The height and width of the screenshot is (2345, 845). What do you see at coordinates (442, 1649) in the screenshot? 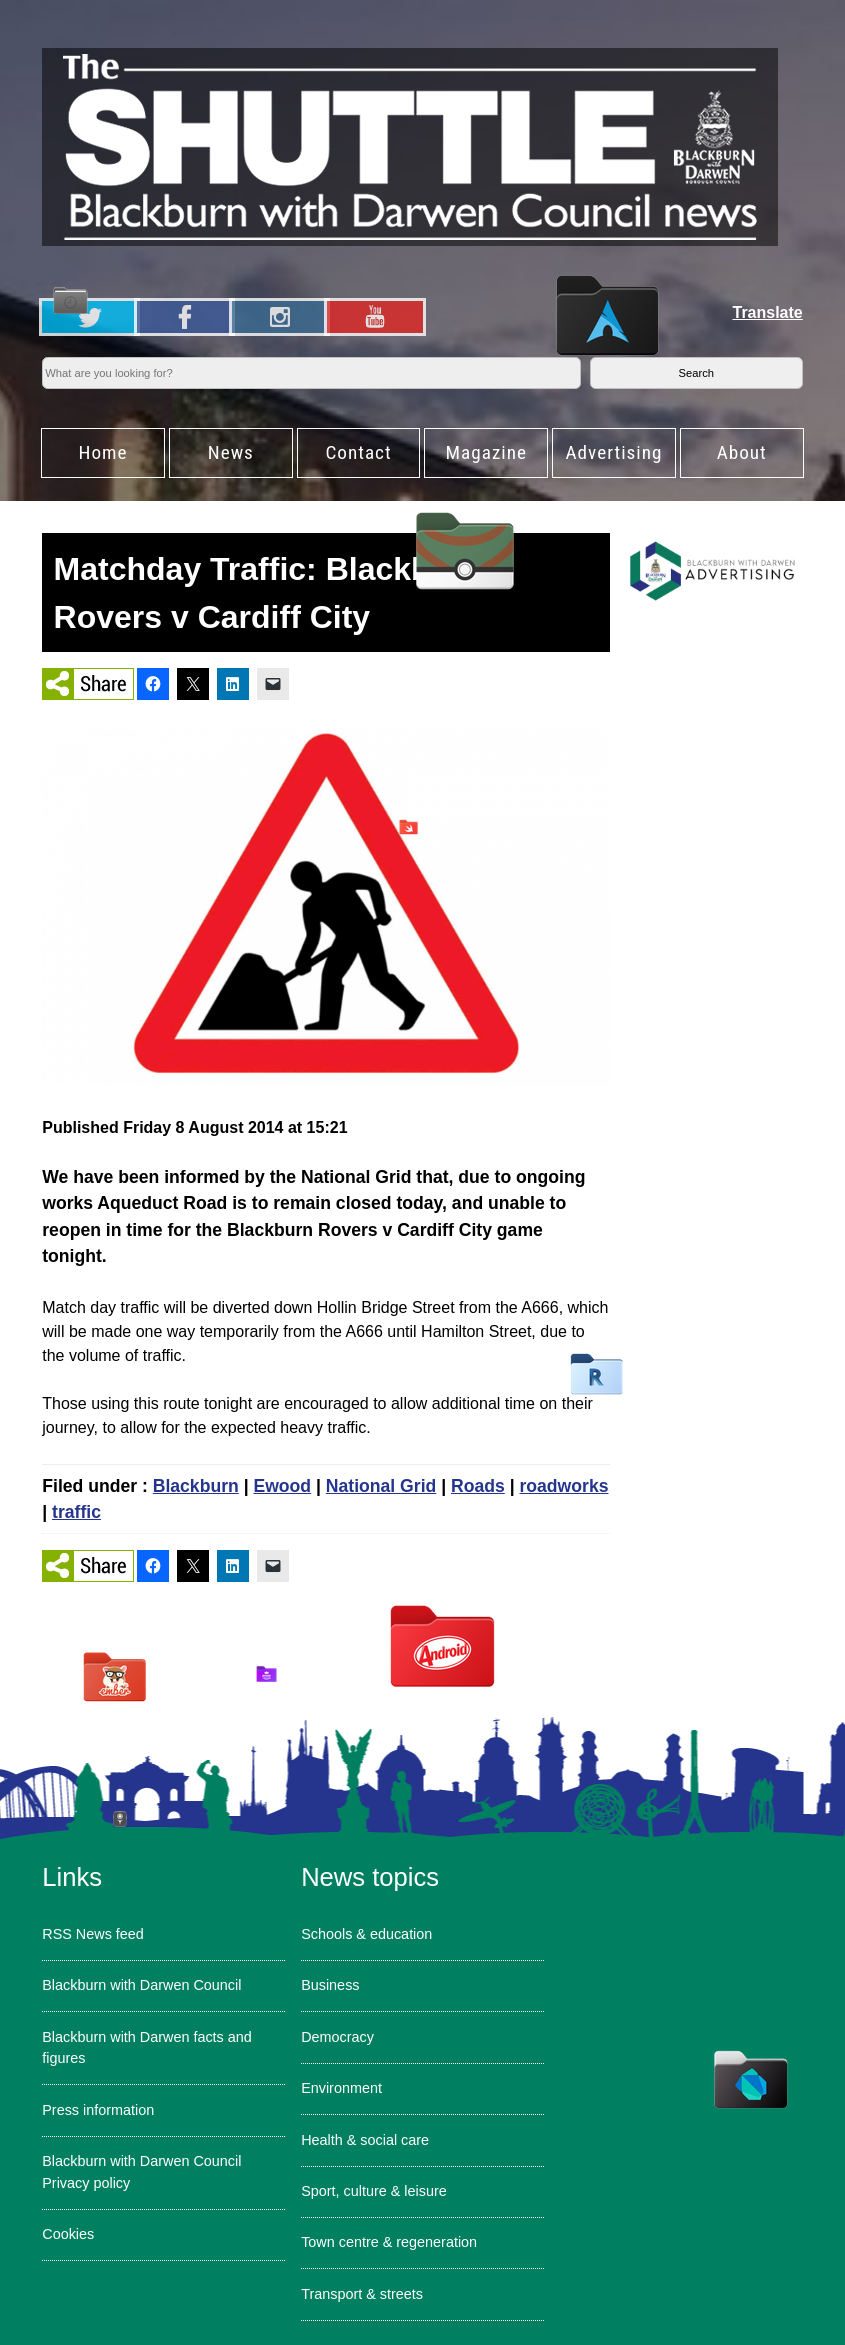
I see `open android files folder` at bounding box center [442, 1649].